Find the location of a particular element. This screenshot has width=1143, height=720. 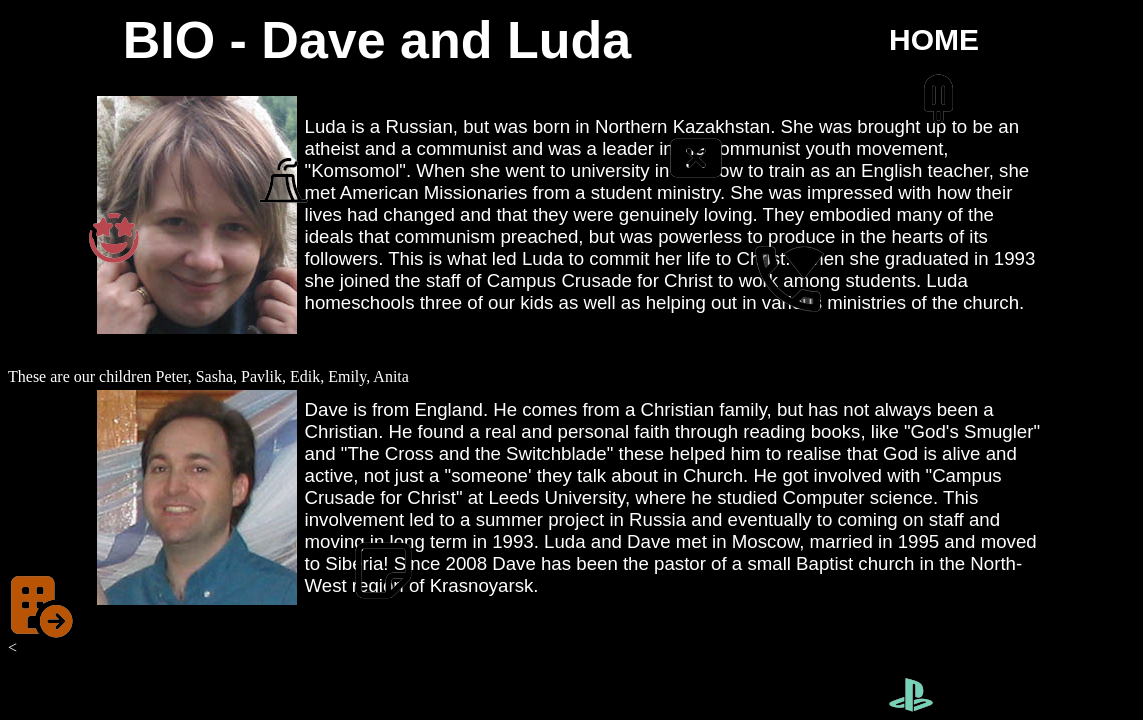

access summer treats or frozen desserts category is located at coordinates (938, 98).